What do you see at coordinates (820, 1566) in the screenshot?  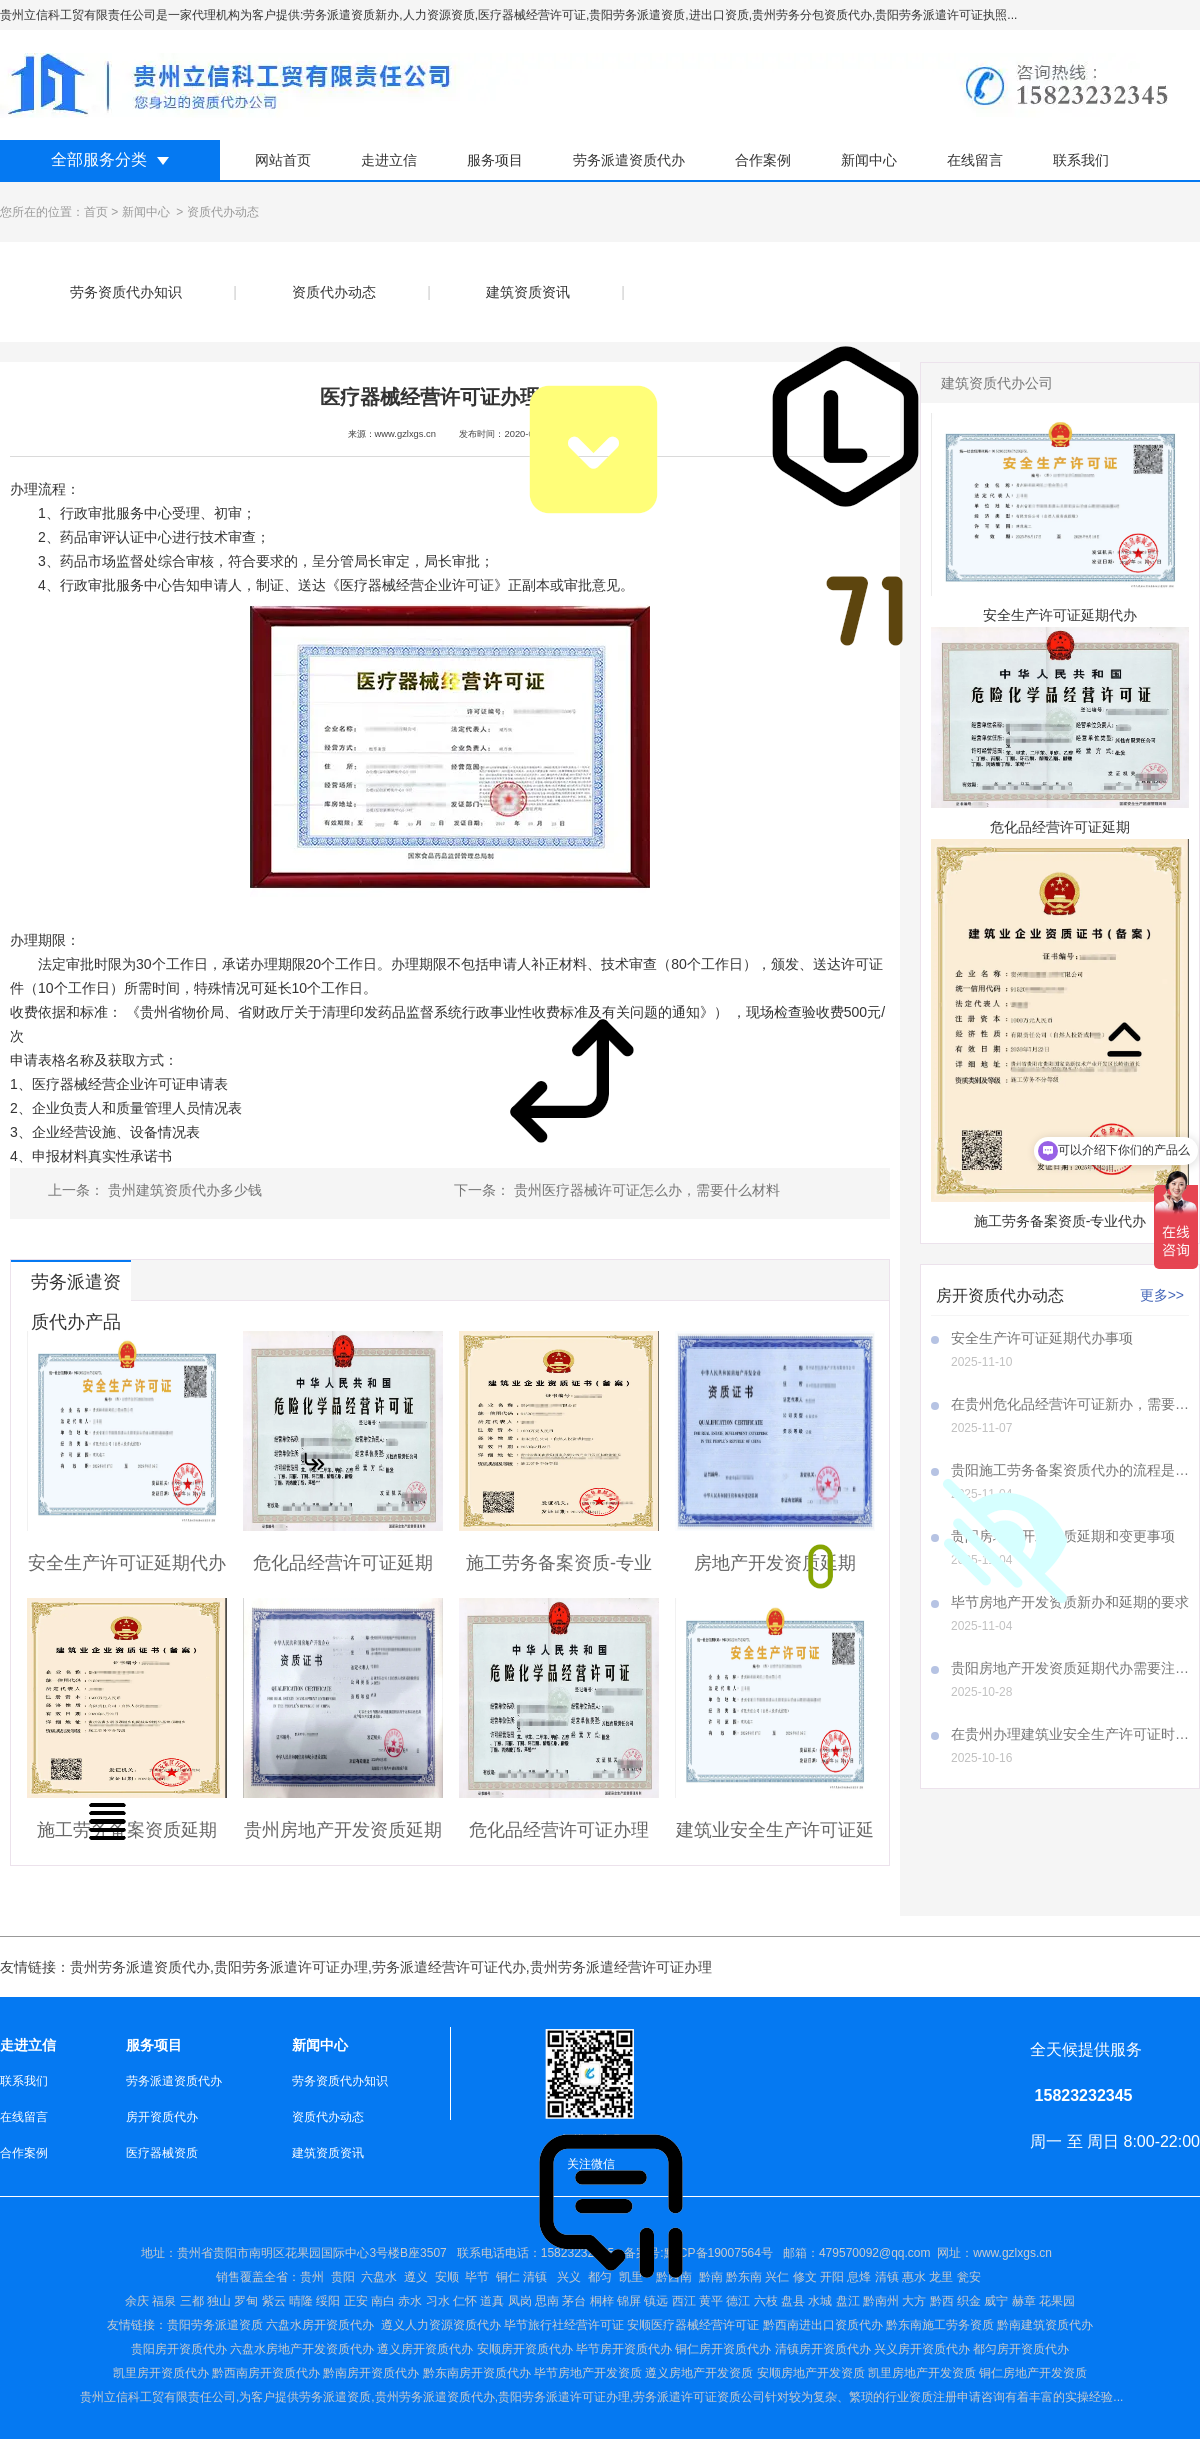 I see `indicates zero items or empty count` at bounding box center [820, 1566].